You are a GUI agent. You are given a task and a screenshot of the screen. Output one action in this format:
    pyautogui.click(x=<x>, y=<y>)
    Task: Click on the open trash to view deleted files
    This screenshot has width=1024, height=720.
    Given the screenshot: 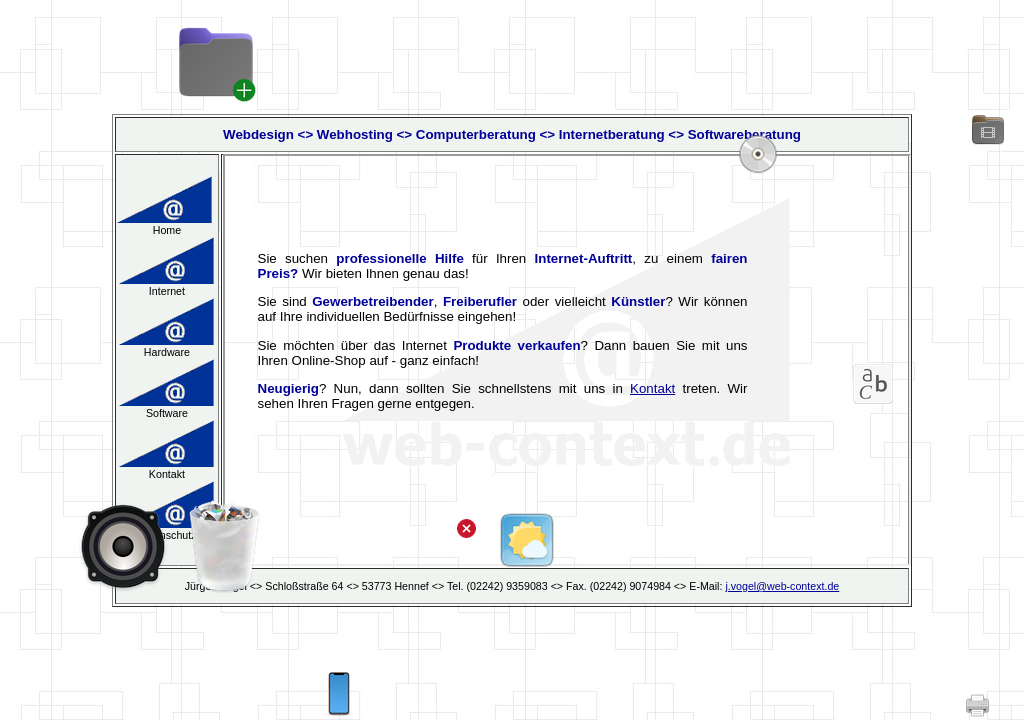 What is the action you would take?
    pyautogui.click(x=224, y=547)
    